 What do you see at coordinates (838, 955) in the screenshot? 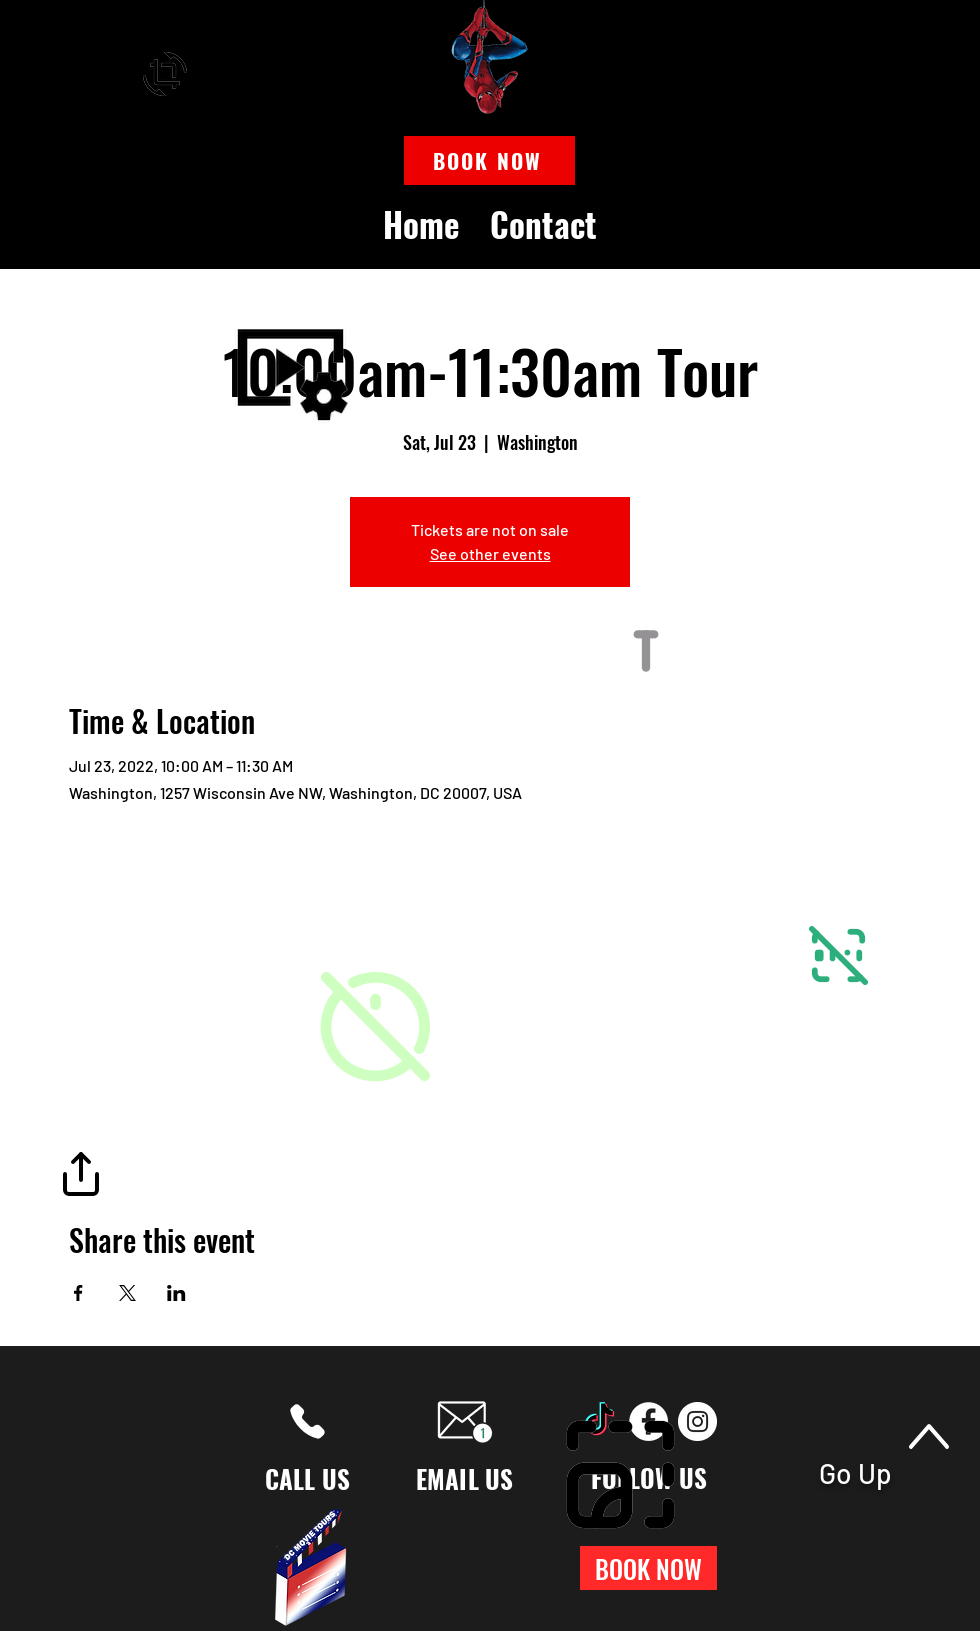
I see `barcode scanning is disabled` at bounding box center [838, 955].